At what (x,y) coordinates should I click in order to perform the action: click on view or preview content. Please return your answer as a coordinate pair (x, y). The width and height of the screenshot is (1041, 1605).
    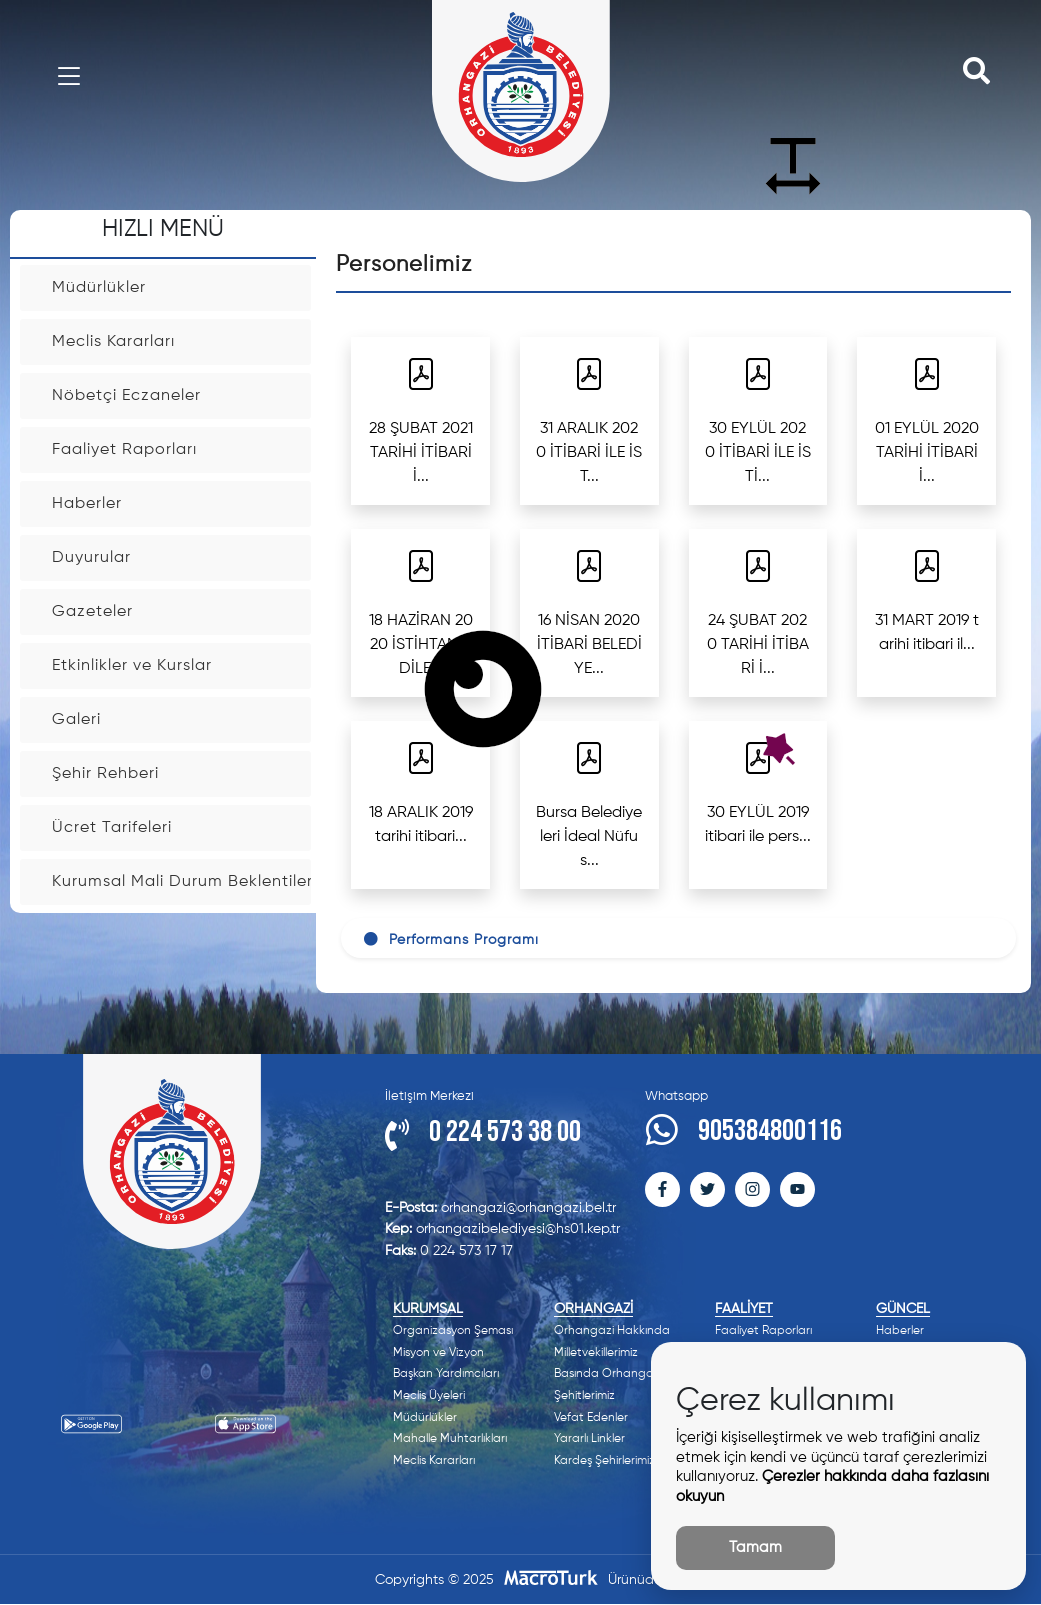
    Looking at the image, I should click on (483, 689).